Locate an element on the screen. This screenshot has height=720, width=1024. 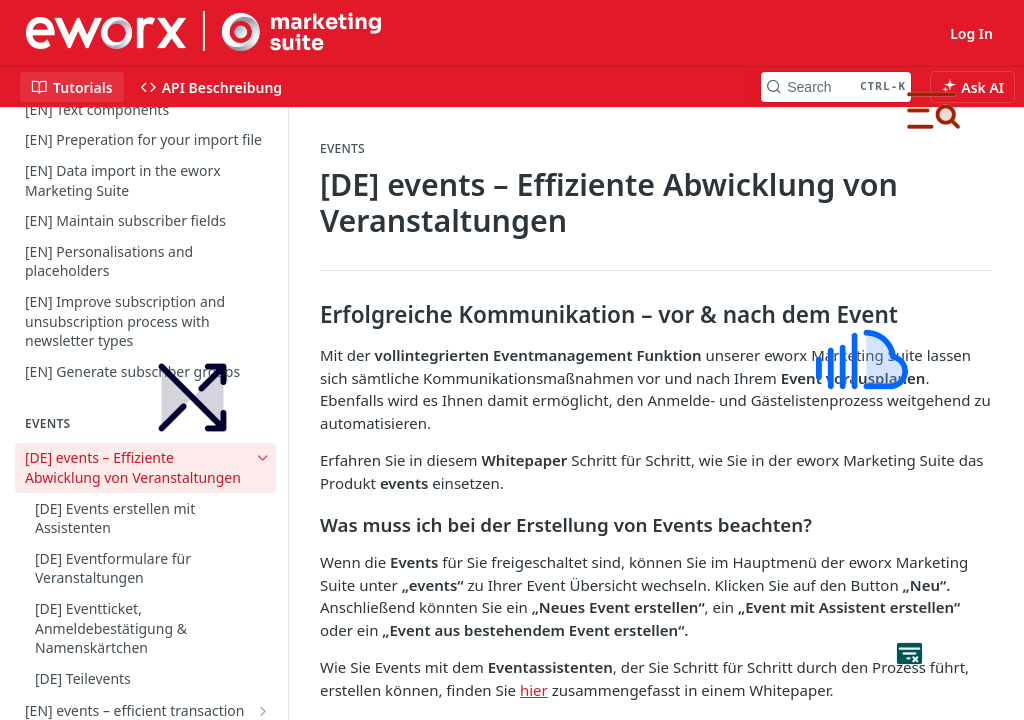
open soundcloud app is located at coordinates (860, 362).